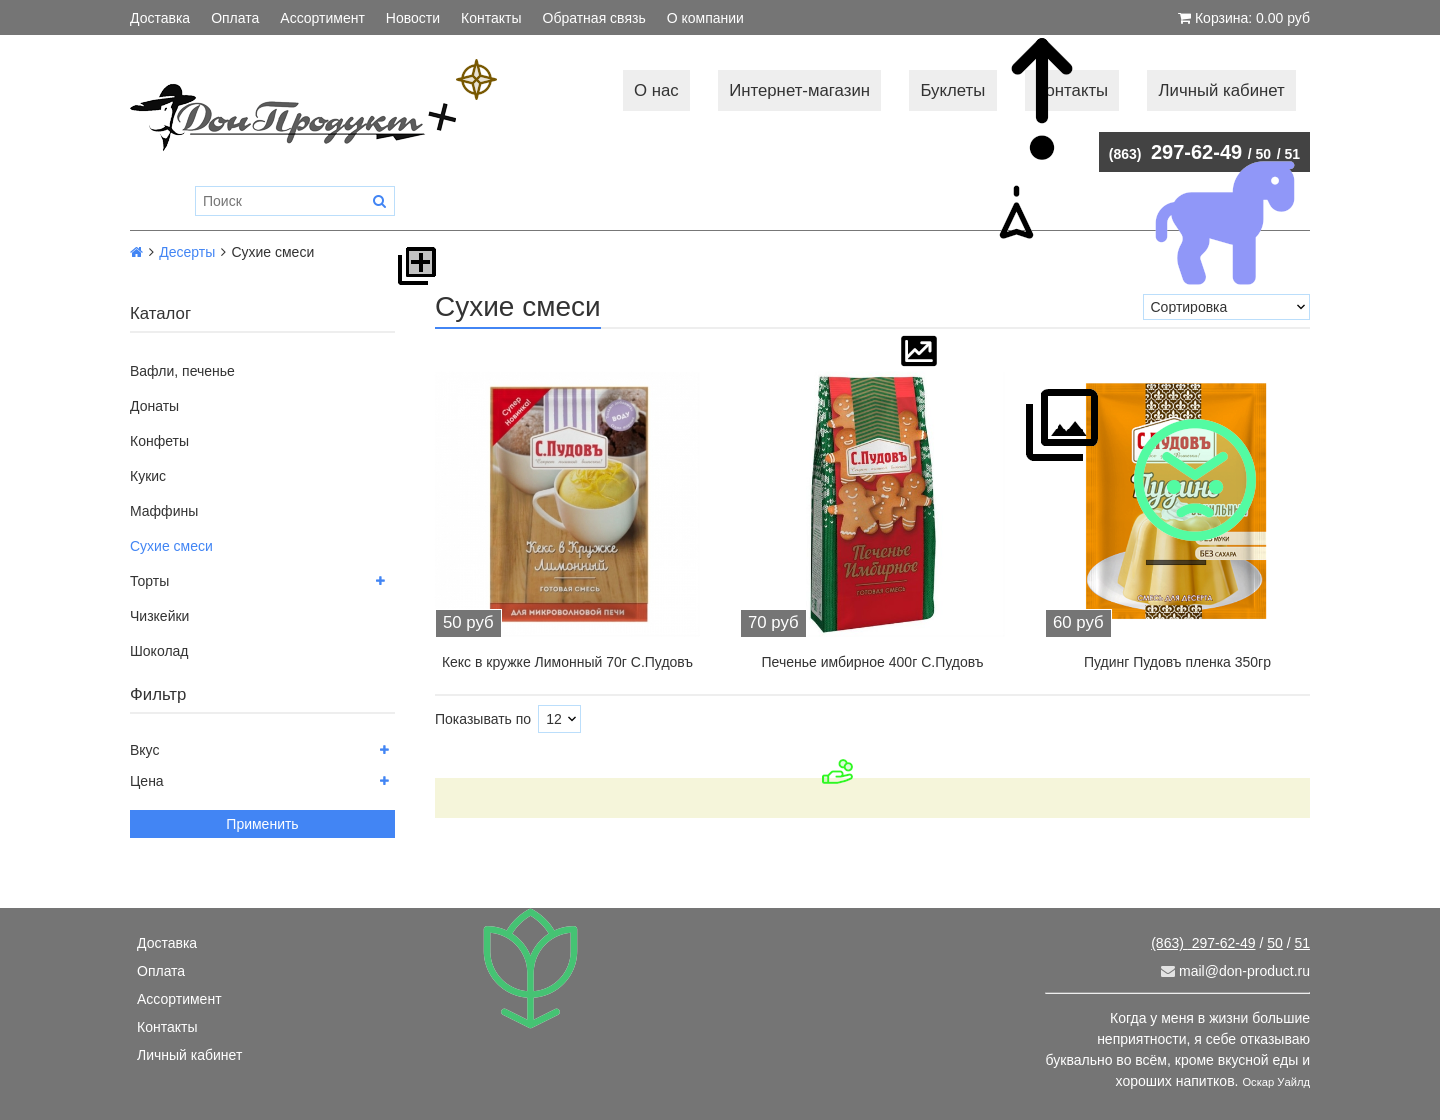 The image size is (1440, 1120). What do you see at coordinates (838, 772) in the screenshot?
I see `make a payment or donation` at bounding box center [838, 772].